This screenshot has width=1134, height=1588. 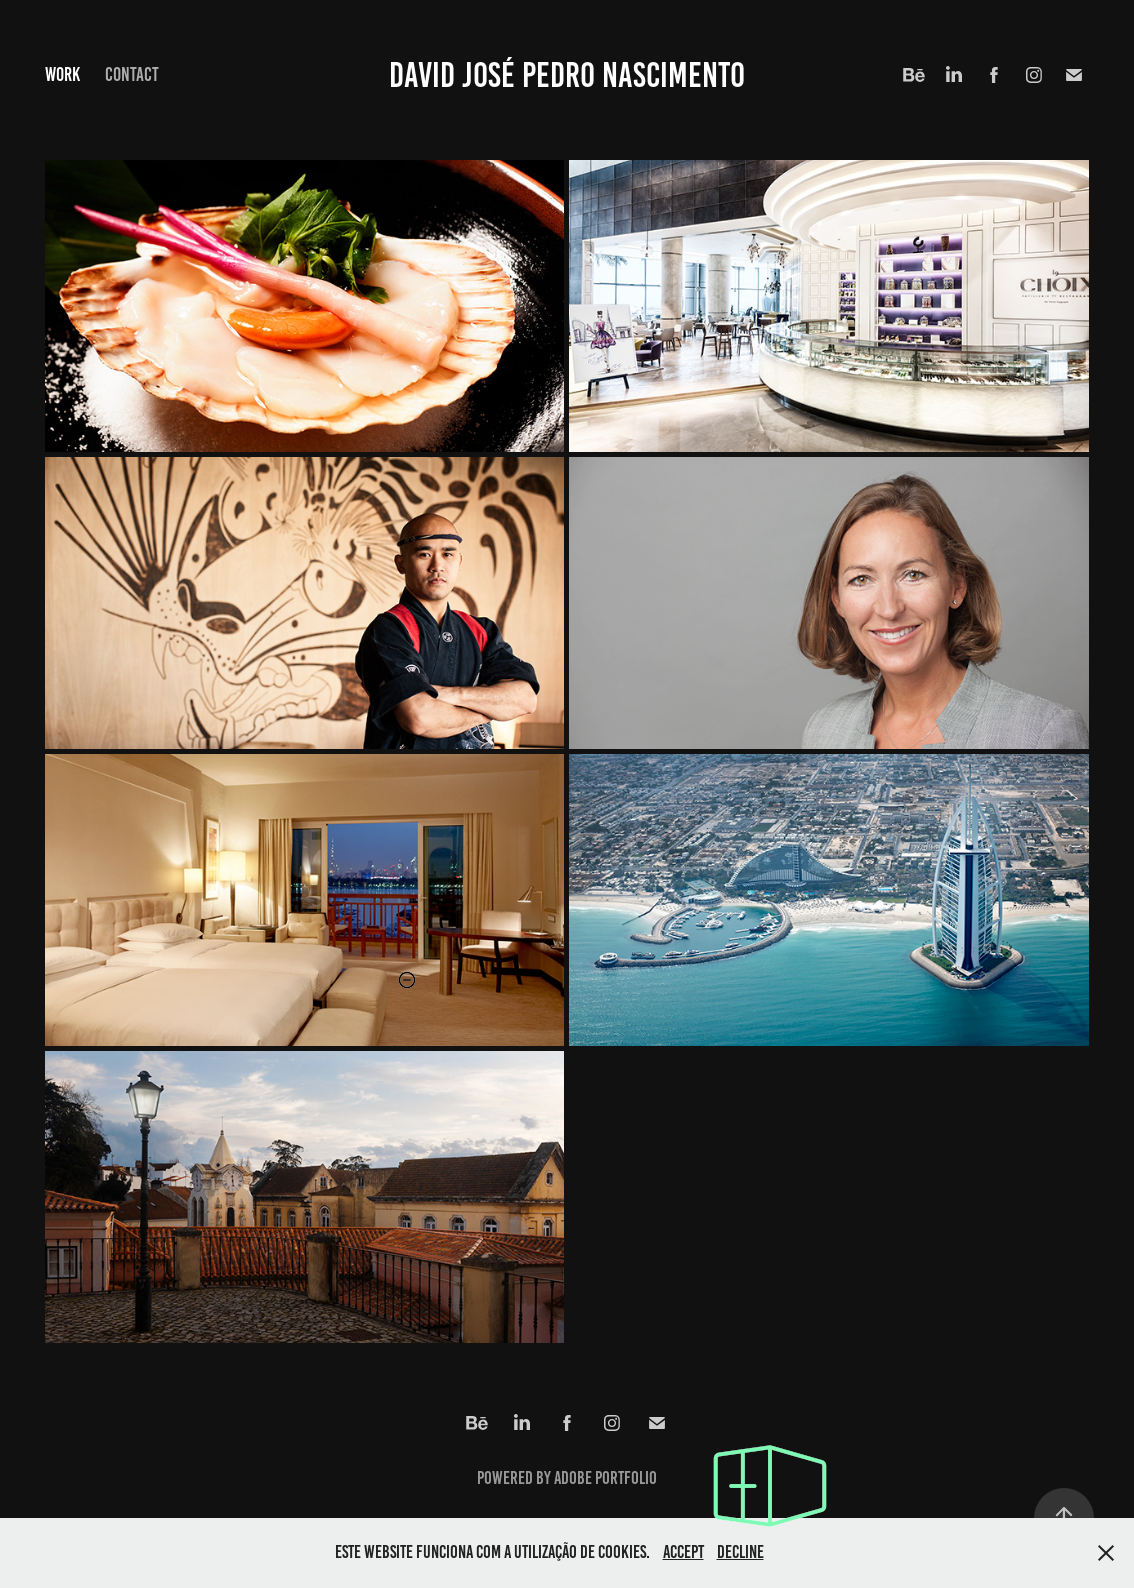 I want to click on remove an item from a list, so click(x=407, y=980).